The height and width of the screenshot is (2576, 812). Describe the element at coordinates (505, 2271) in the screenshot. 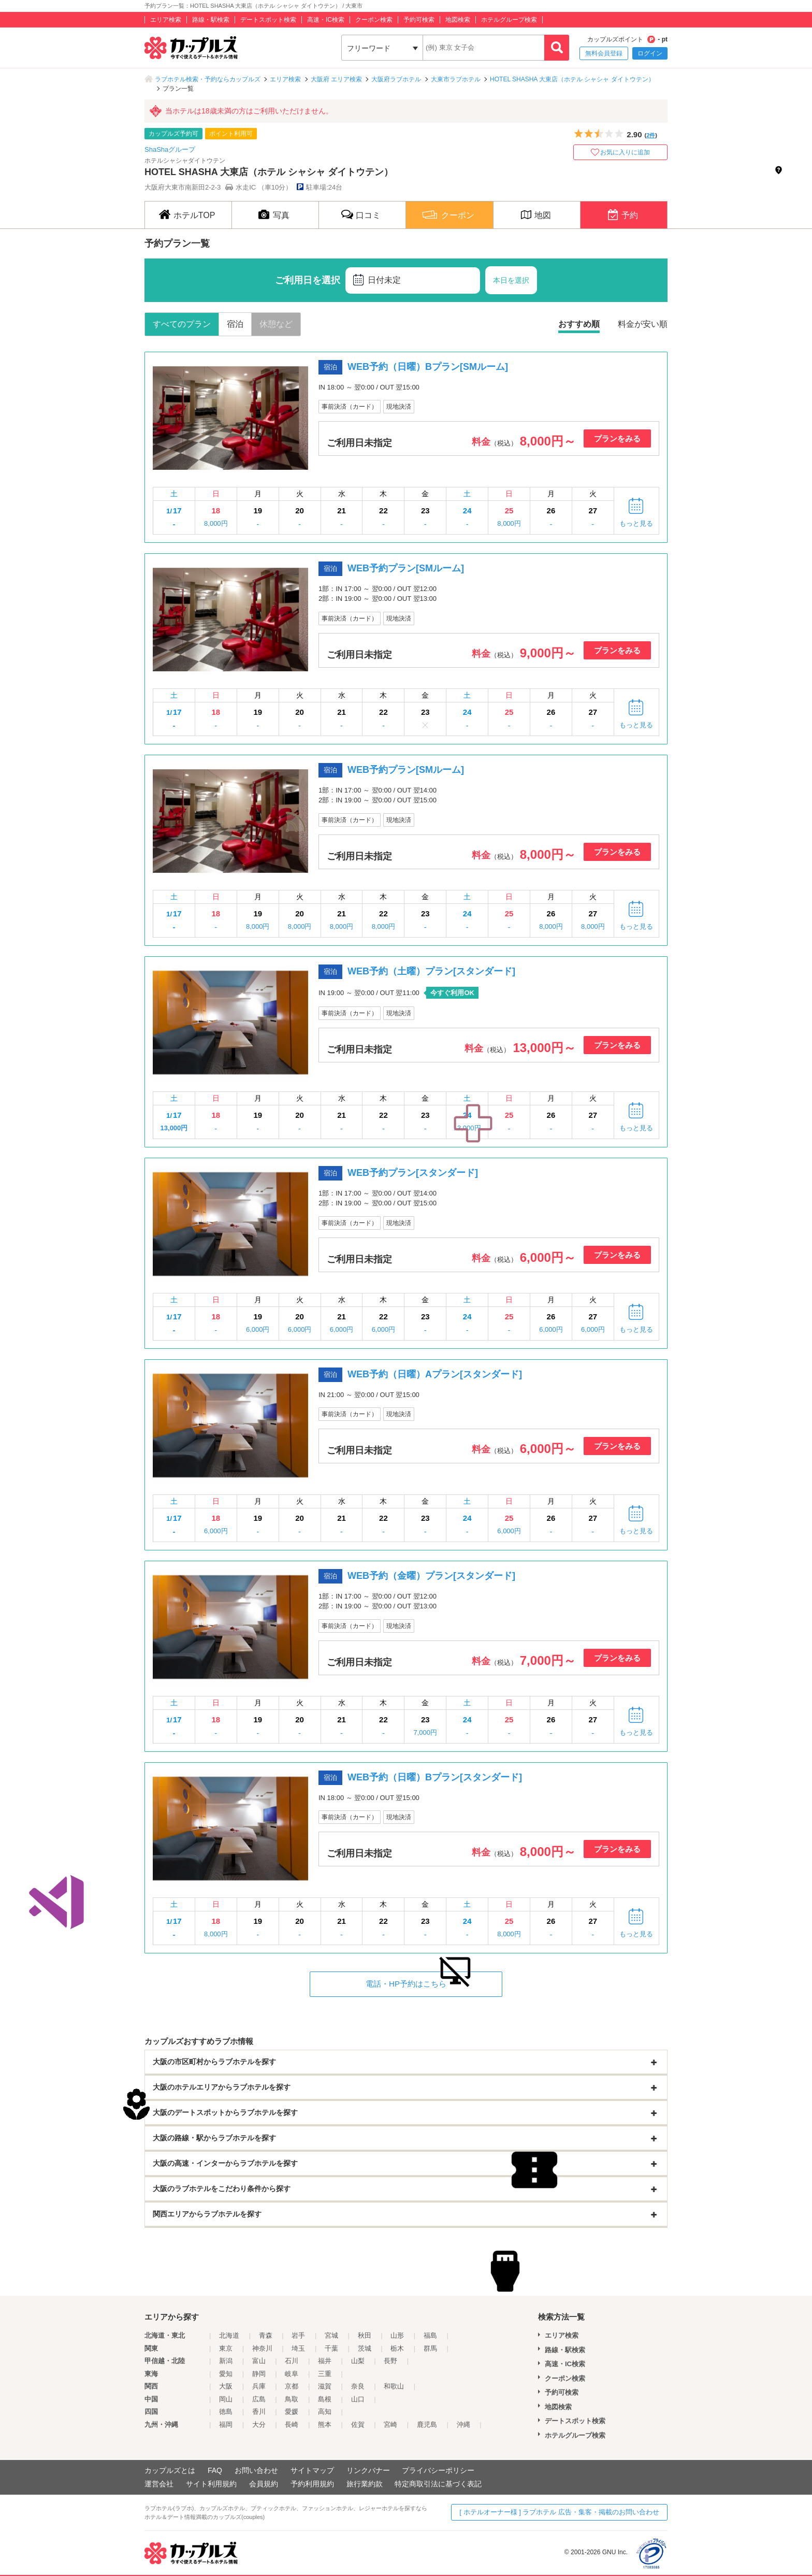

I see `configure HDMI input settings` at that location.